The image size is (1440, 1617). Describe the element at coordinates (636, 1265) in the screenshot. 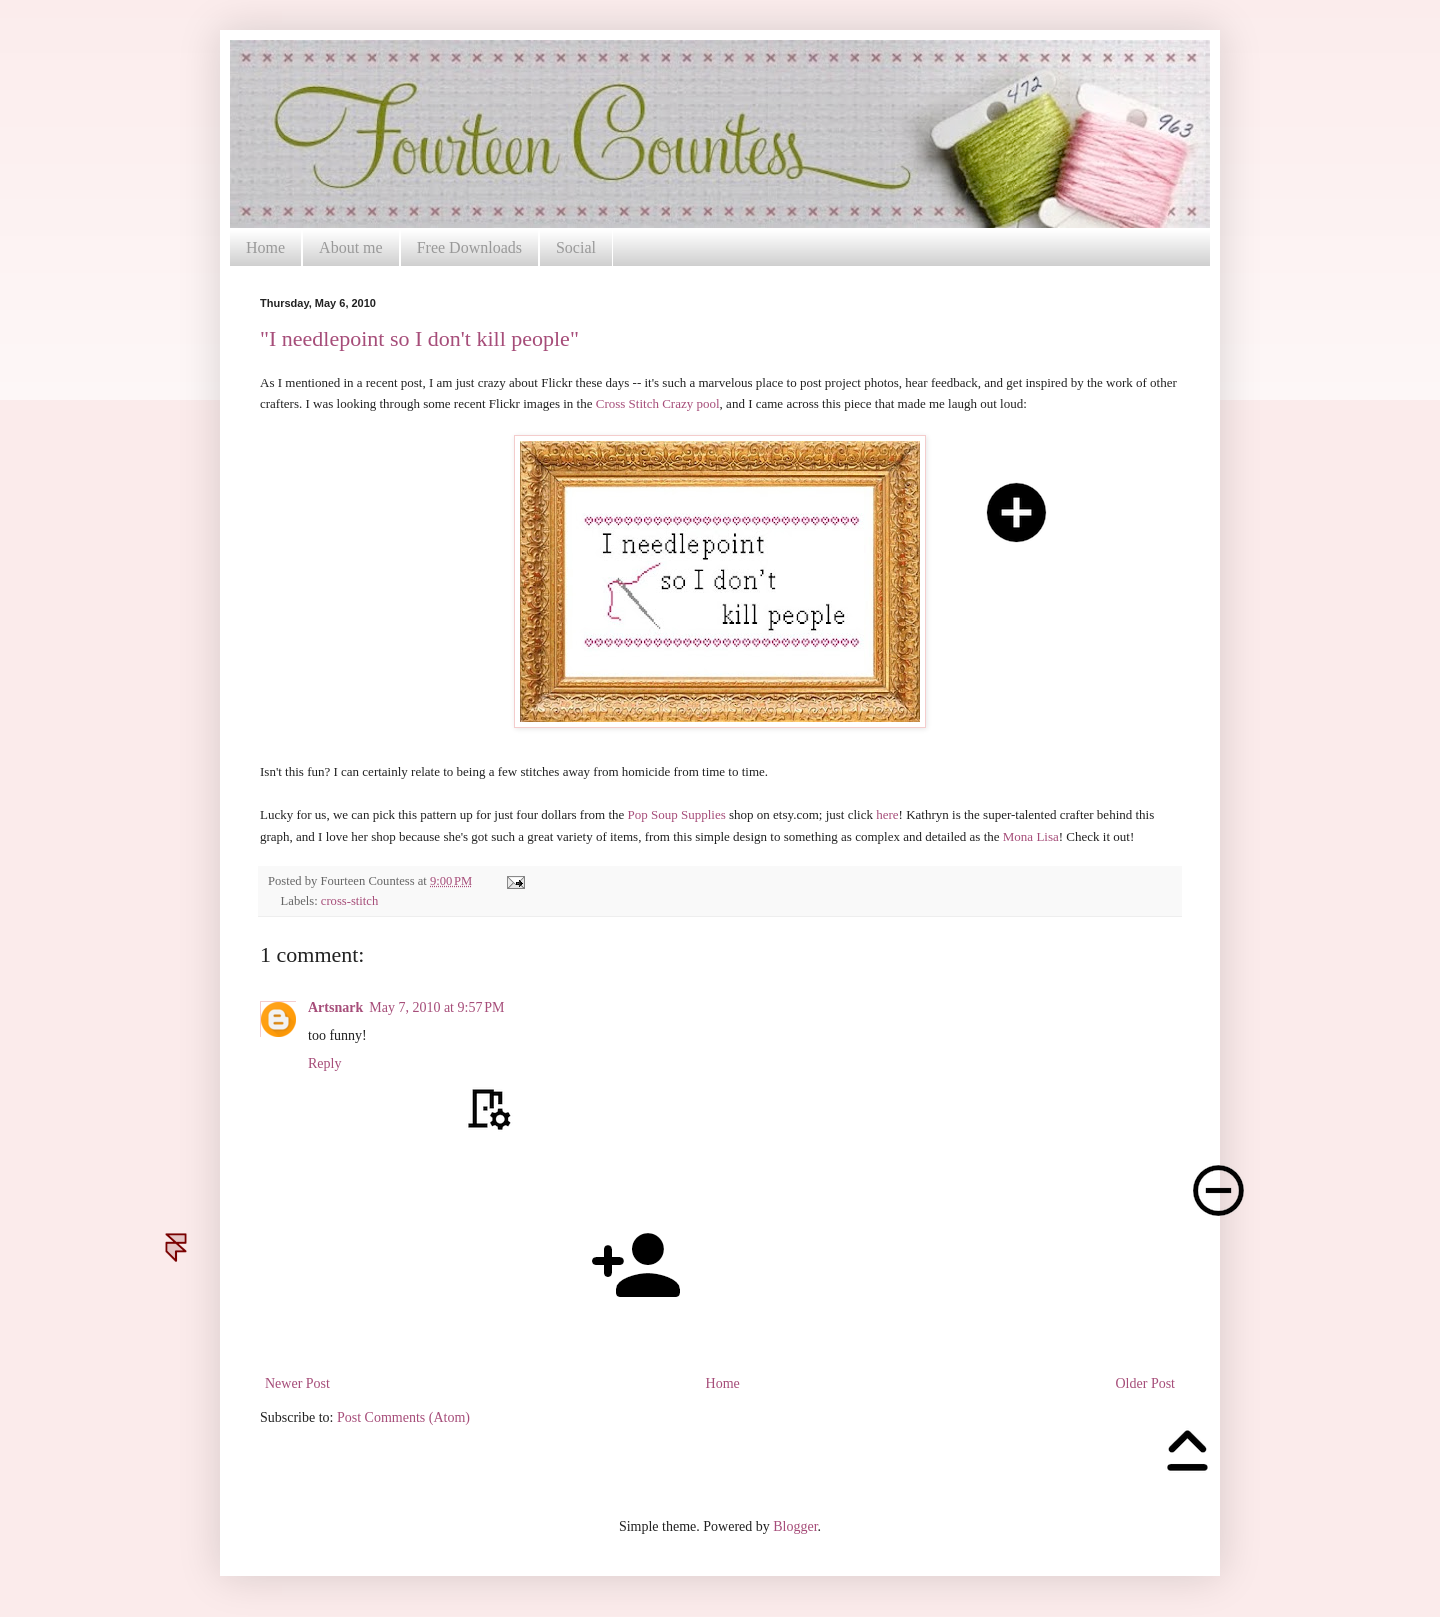

I see `add a new contact` at that location.